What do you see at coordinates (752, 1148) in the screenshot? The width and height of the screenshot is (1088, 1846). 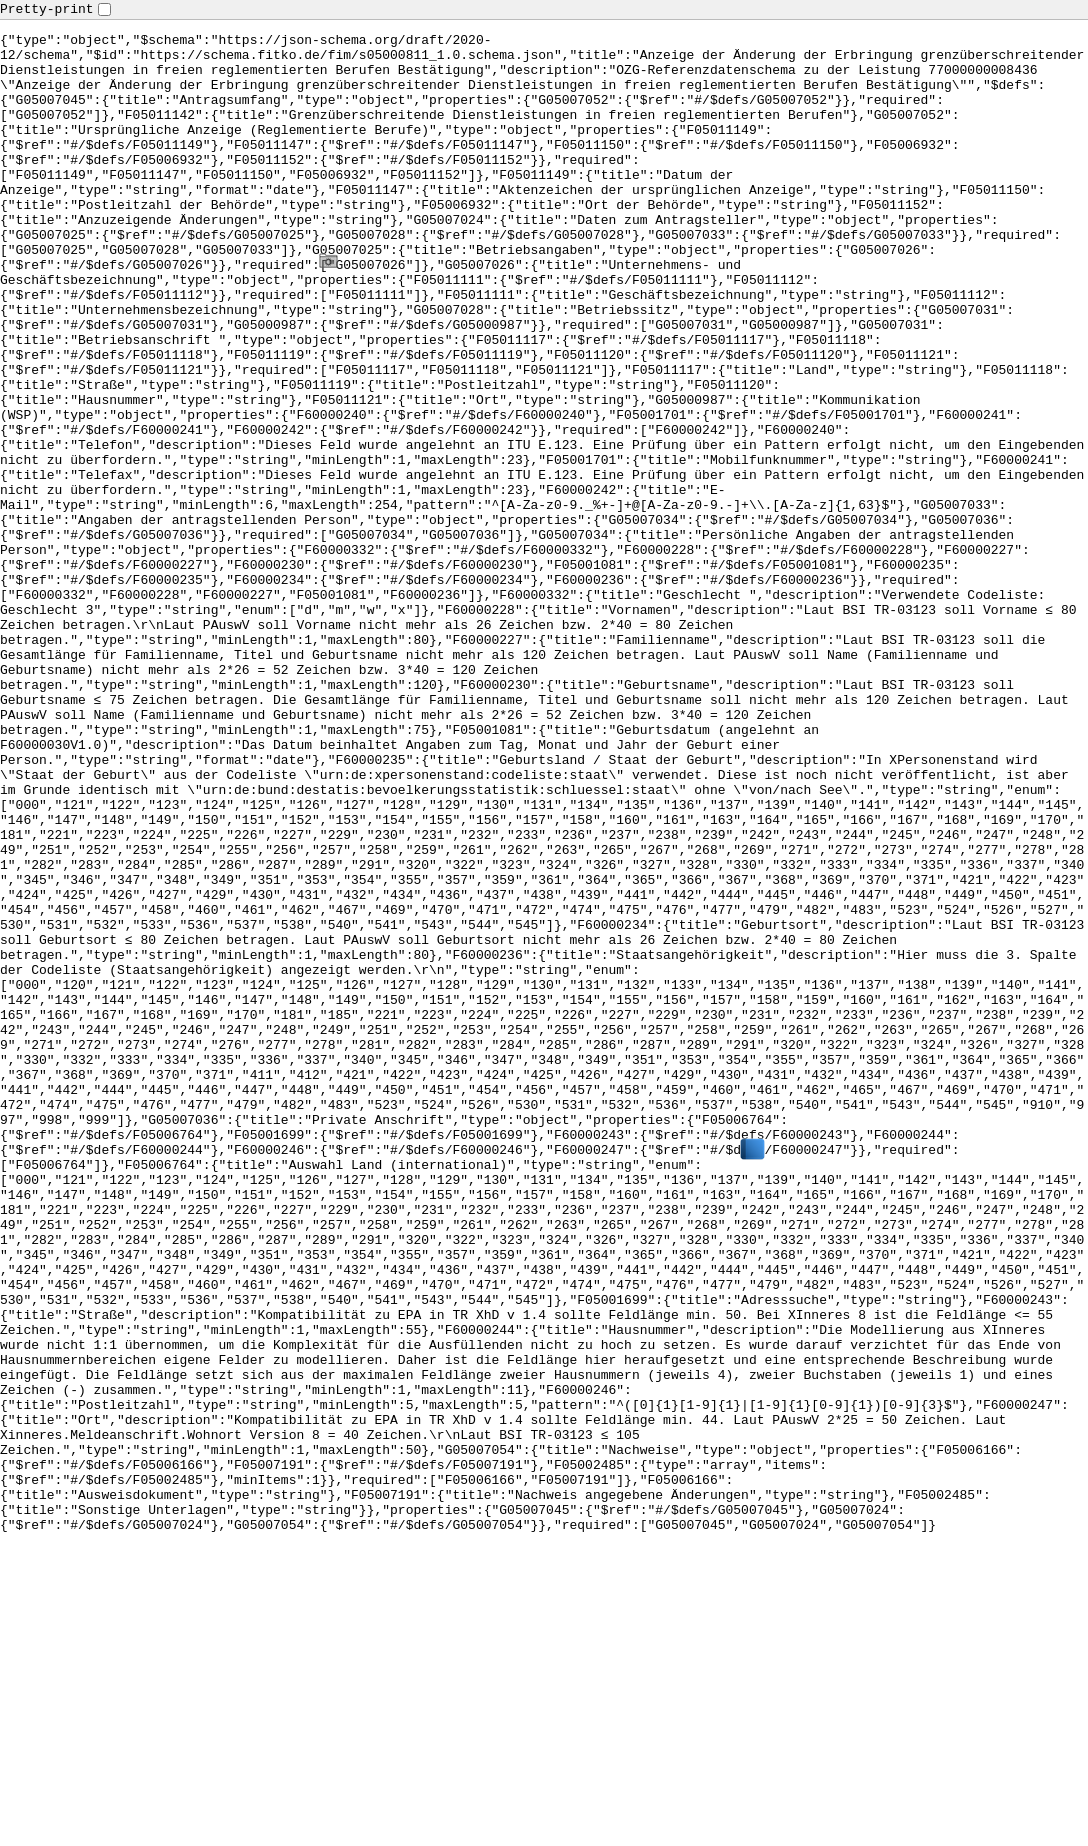 I see `access the desktop folder` at bounding box center [752, 1148].